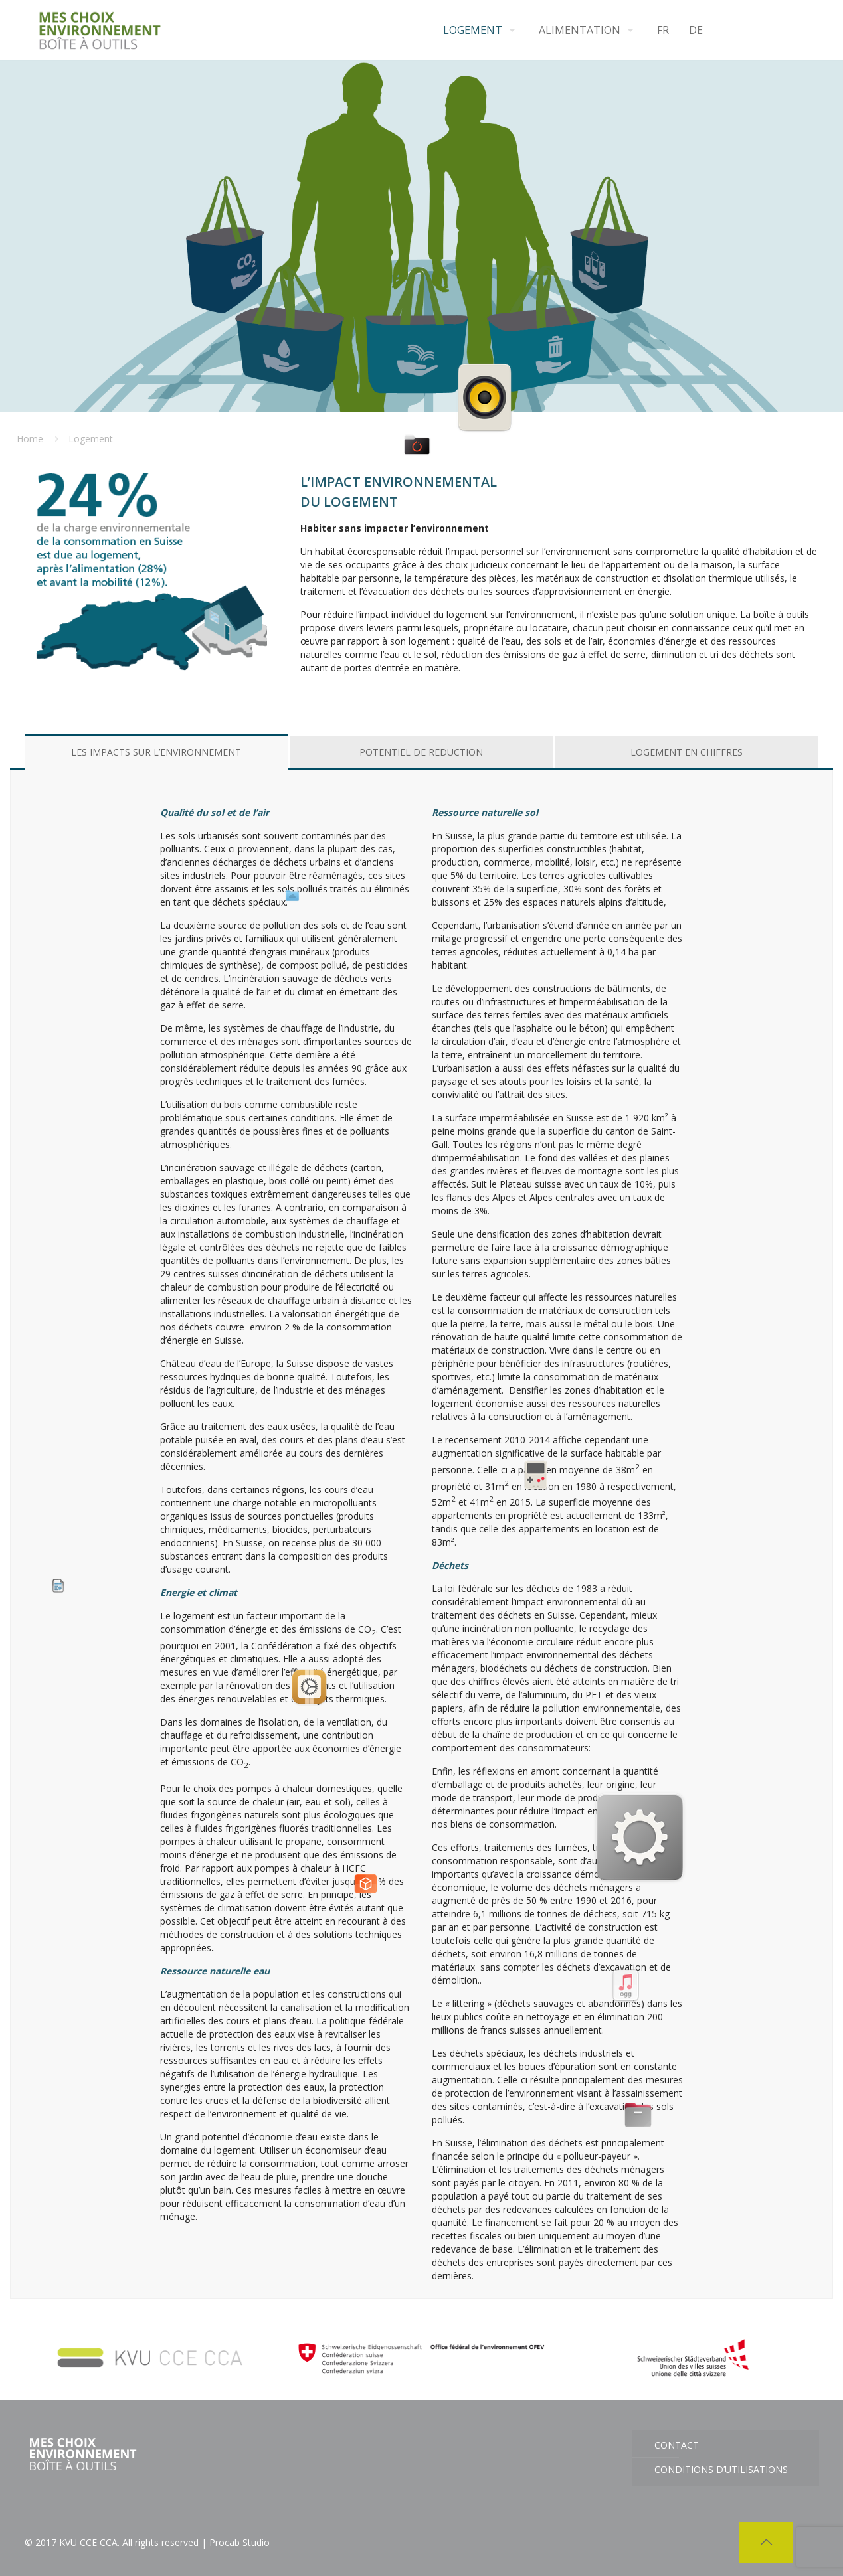 This screenshot has width=843, height=2576. Describe the element at coordinates (292, 896) in the screenshot. I see `access cloud-synced files and folders` at that location.